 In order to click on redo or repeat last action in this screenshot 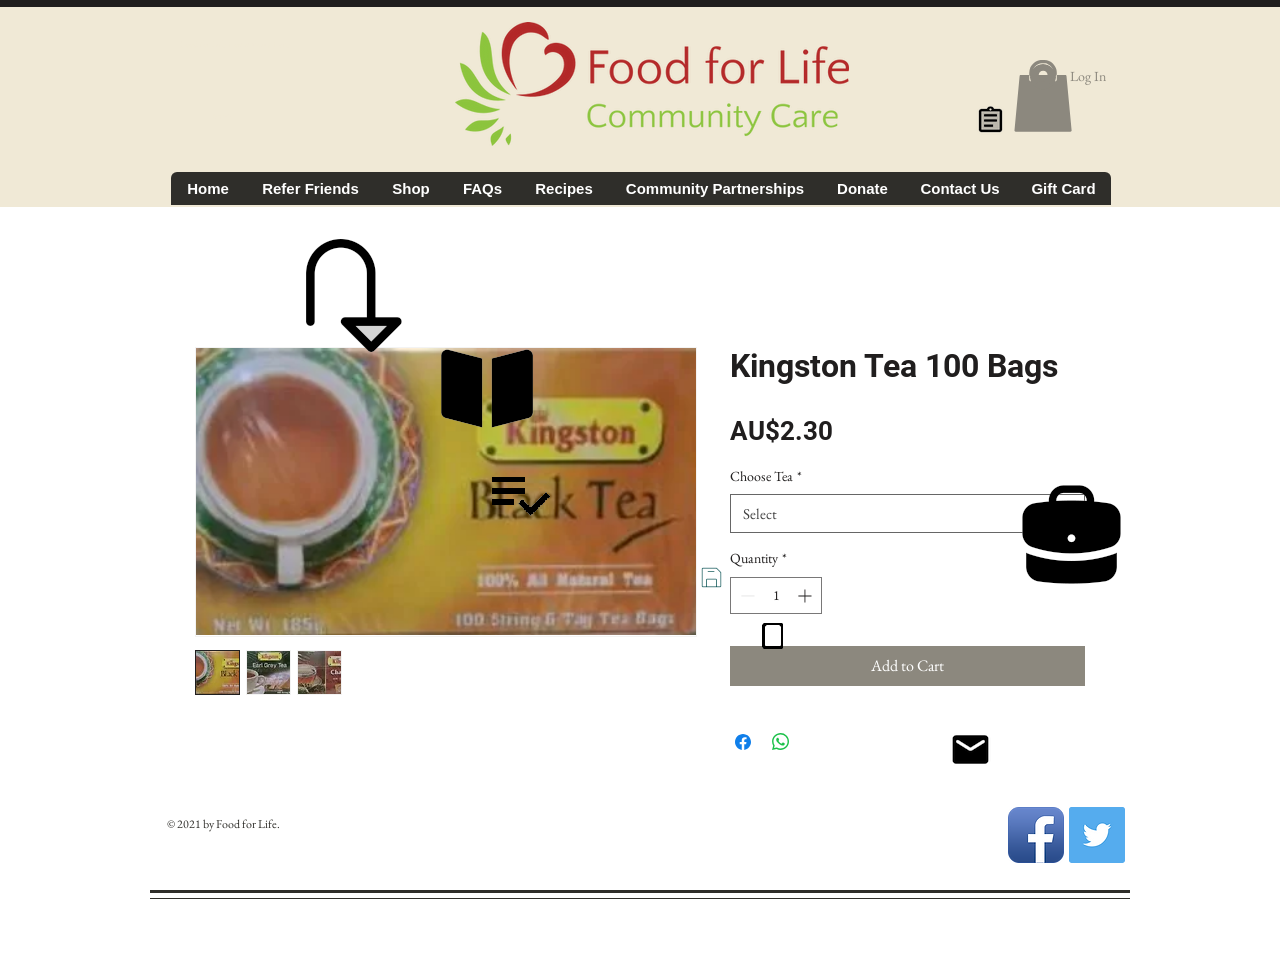, I will do `click(349, 295)`.